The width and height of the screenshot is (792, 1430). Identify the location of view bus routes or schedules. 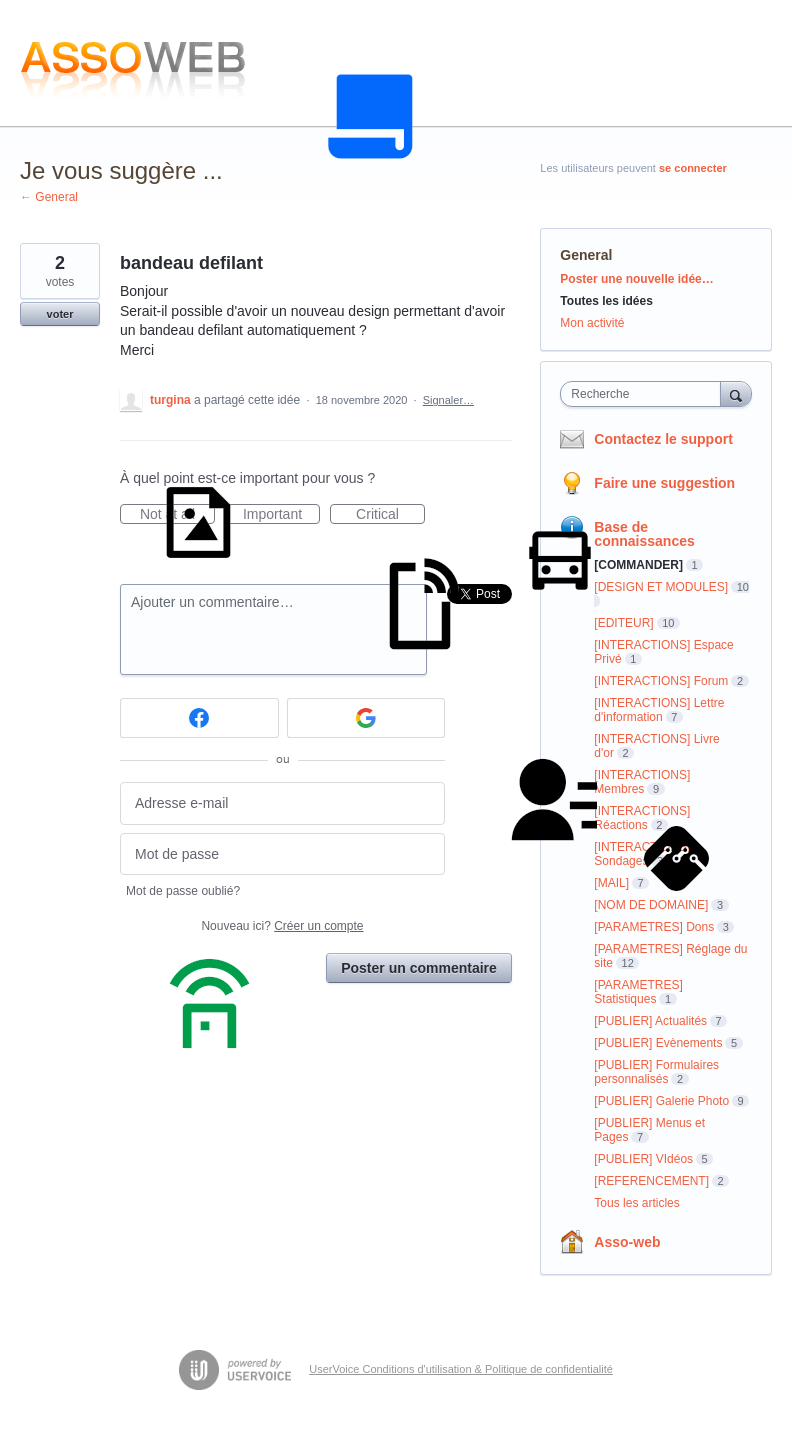
(560, 559).